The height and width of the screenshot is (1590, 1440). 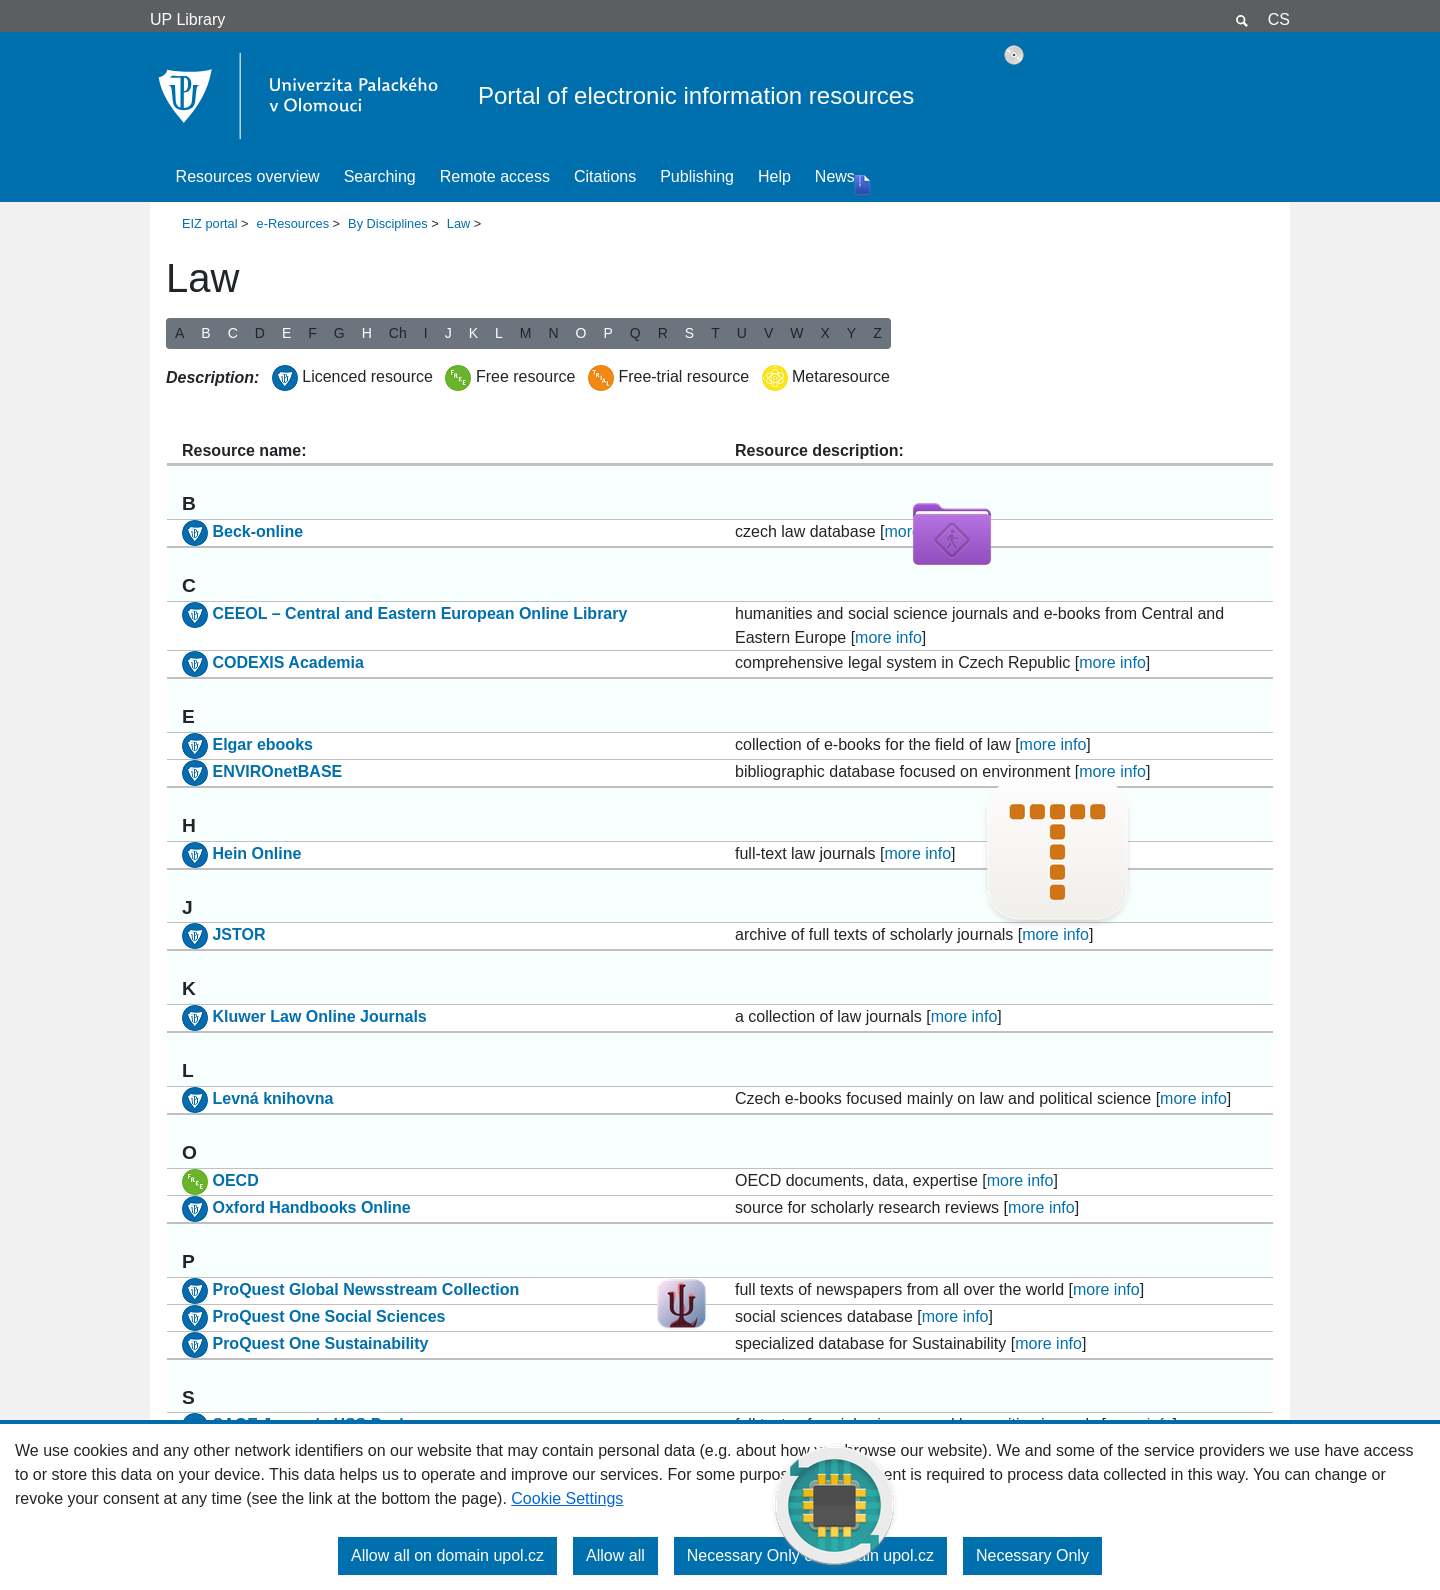 What do you see at coordinates (681, 1303) in the screenshot?
I see `open hydrus network media management application` at bounding box center [681, 1303].